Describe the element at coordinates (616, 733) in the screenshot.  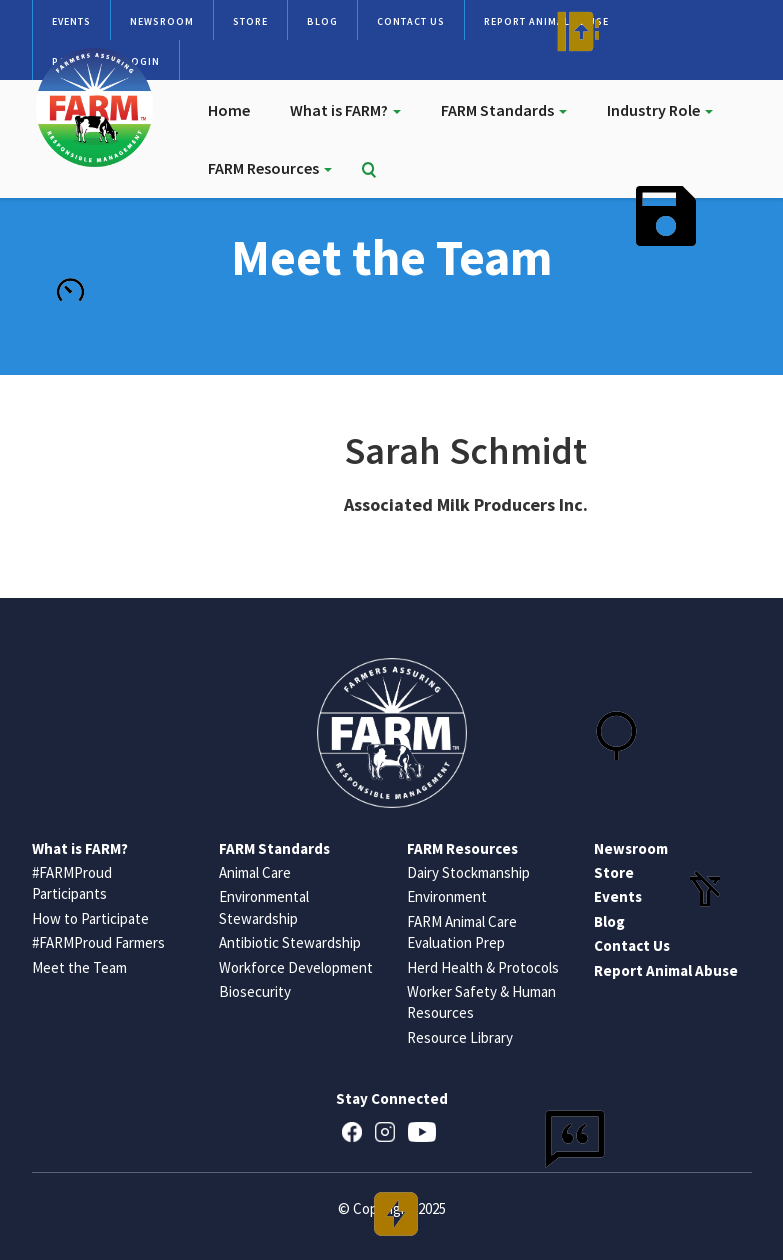
I see `mark a location on the map` at that location.